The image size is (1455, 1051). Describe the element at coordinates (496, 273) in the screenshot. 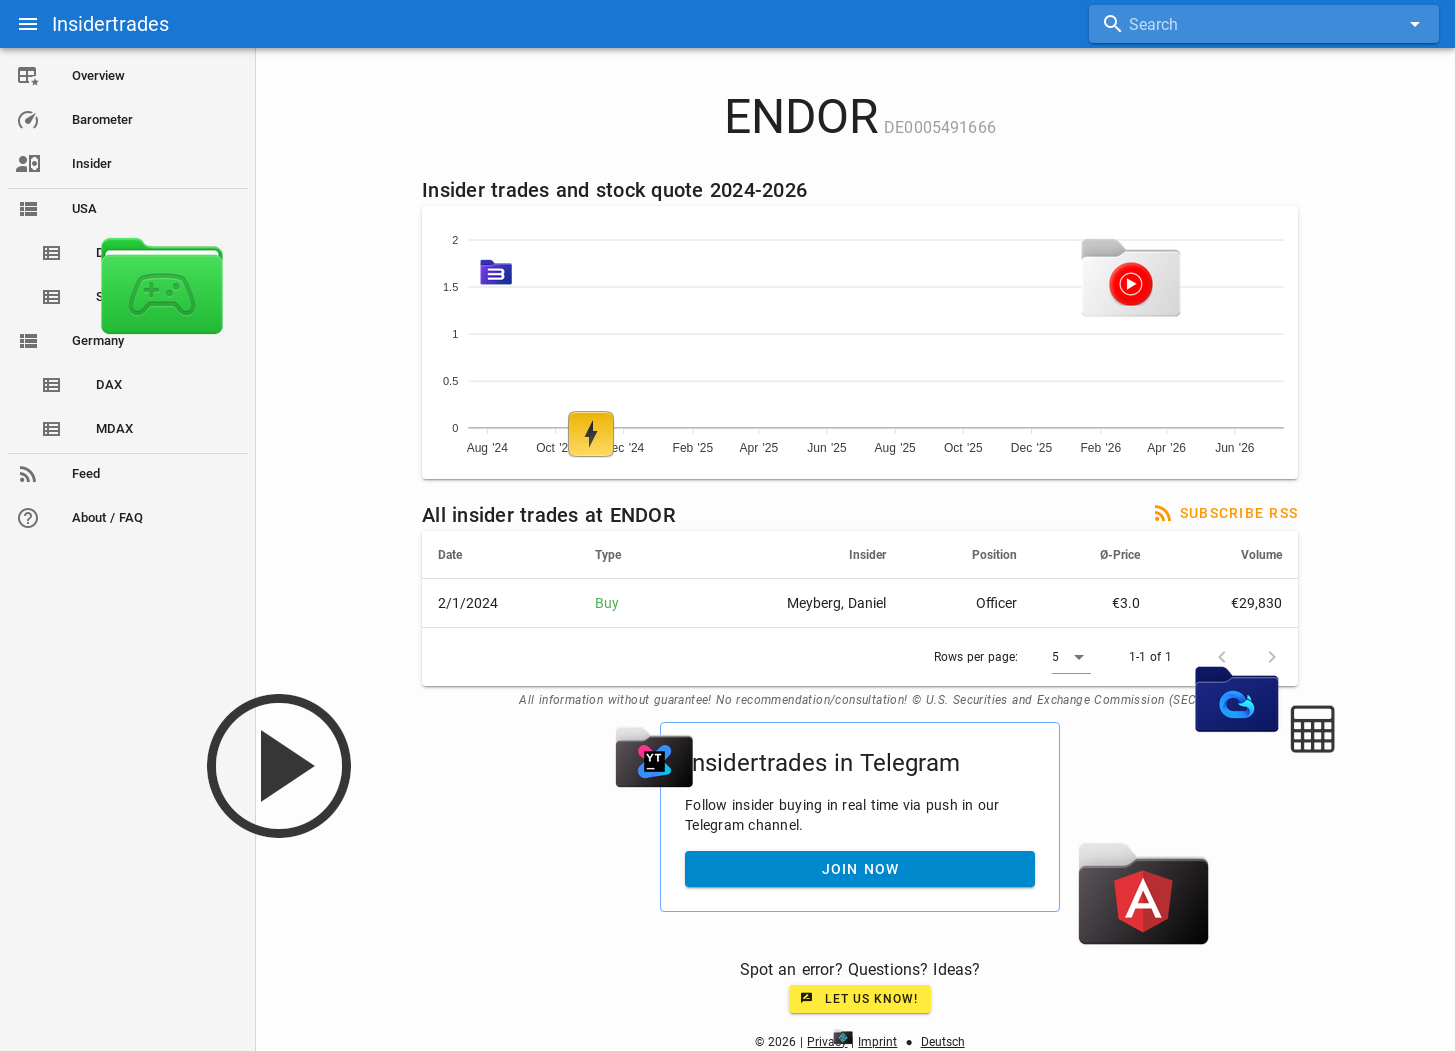

I see `rpcs3 emulator folder` at that location.